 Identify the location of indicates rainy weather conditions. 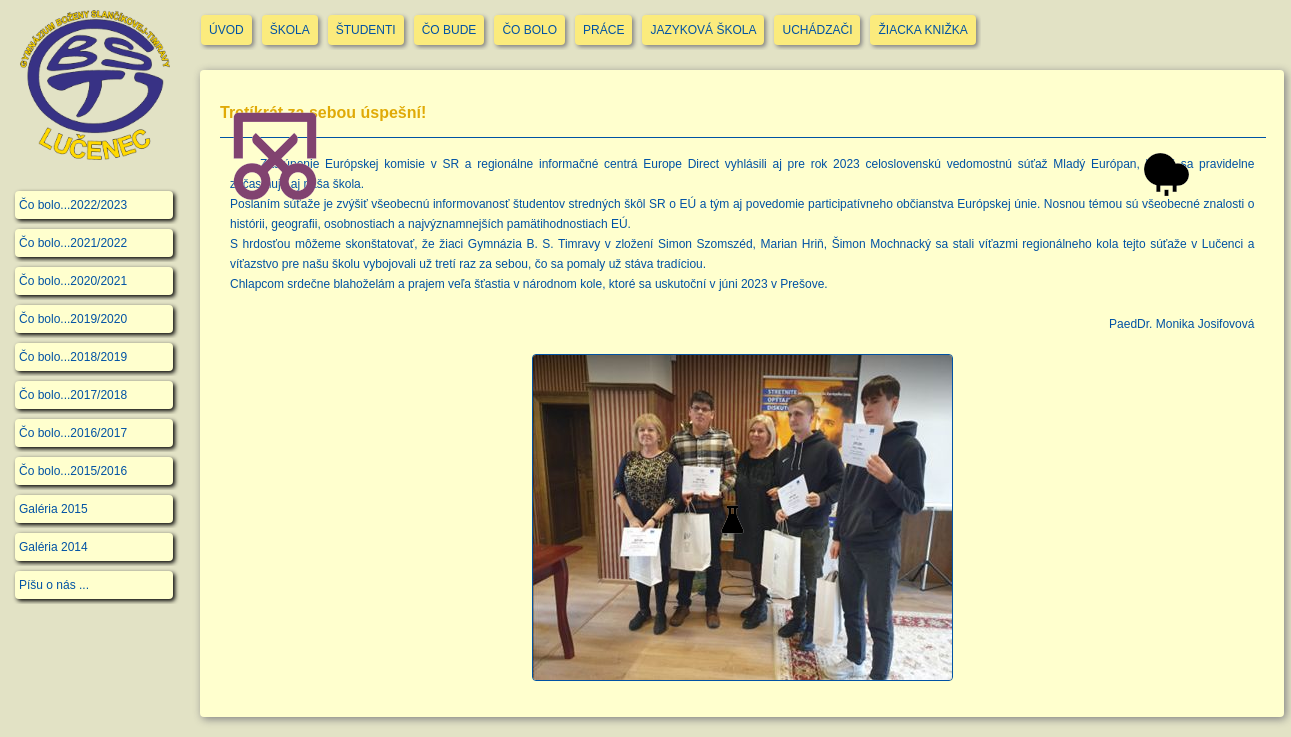
(1166, 173).